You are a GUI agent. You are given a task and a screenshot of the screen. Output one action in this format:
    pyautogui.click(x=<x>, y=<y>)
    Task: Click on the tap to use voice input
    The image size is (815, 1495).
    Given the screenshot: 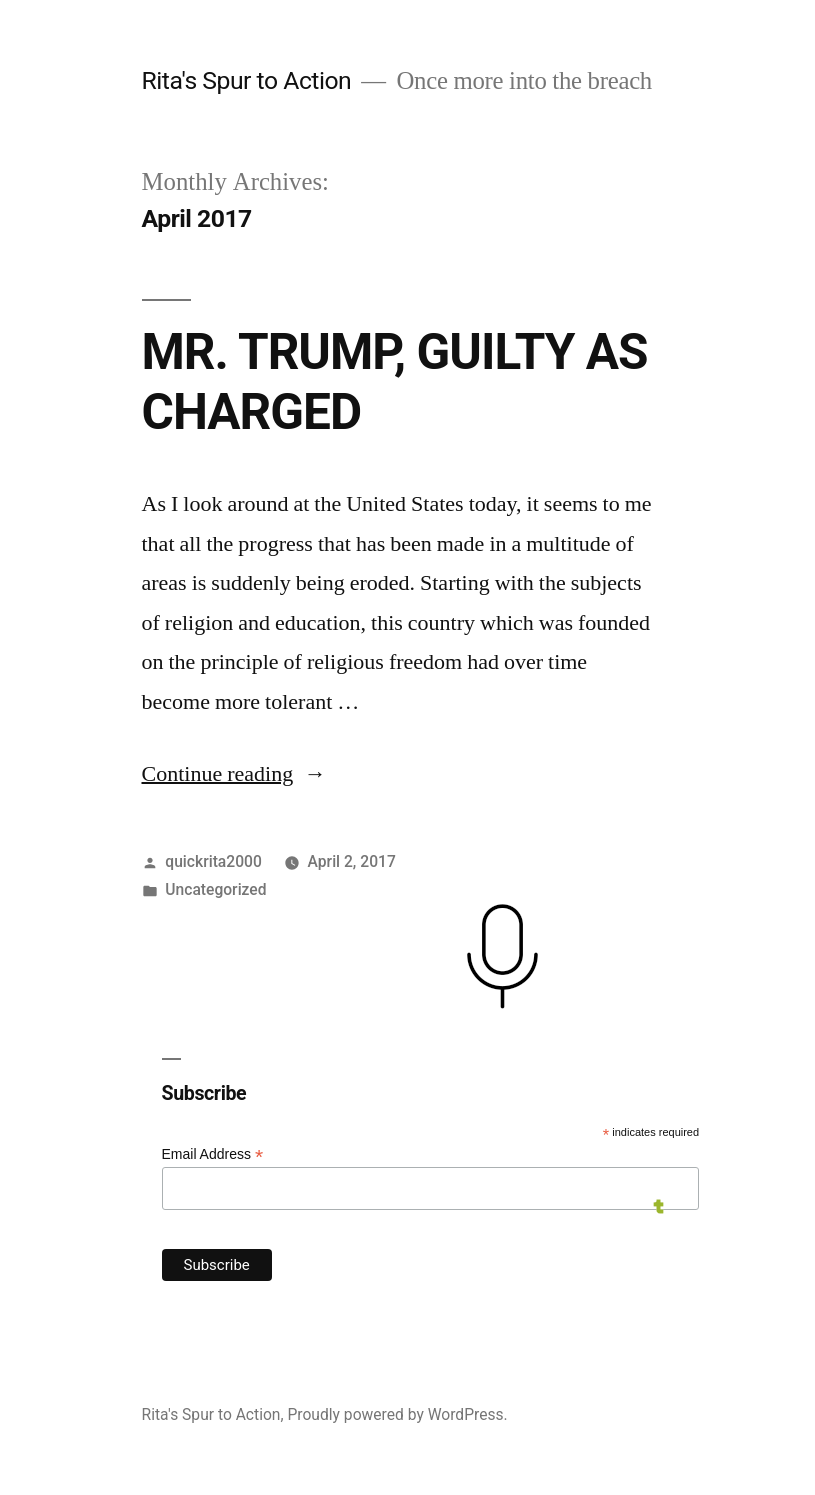 What is the action you would take?
    pyautogui.click(x=502, y=954)
    